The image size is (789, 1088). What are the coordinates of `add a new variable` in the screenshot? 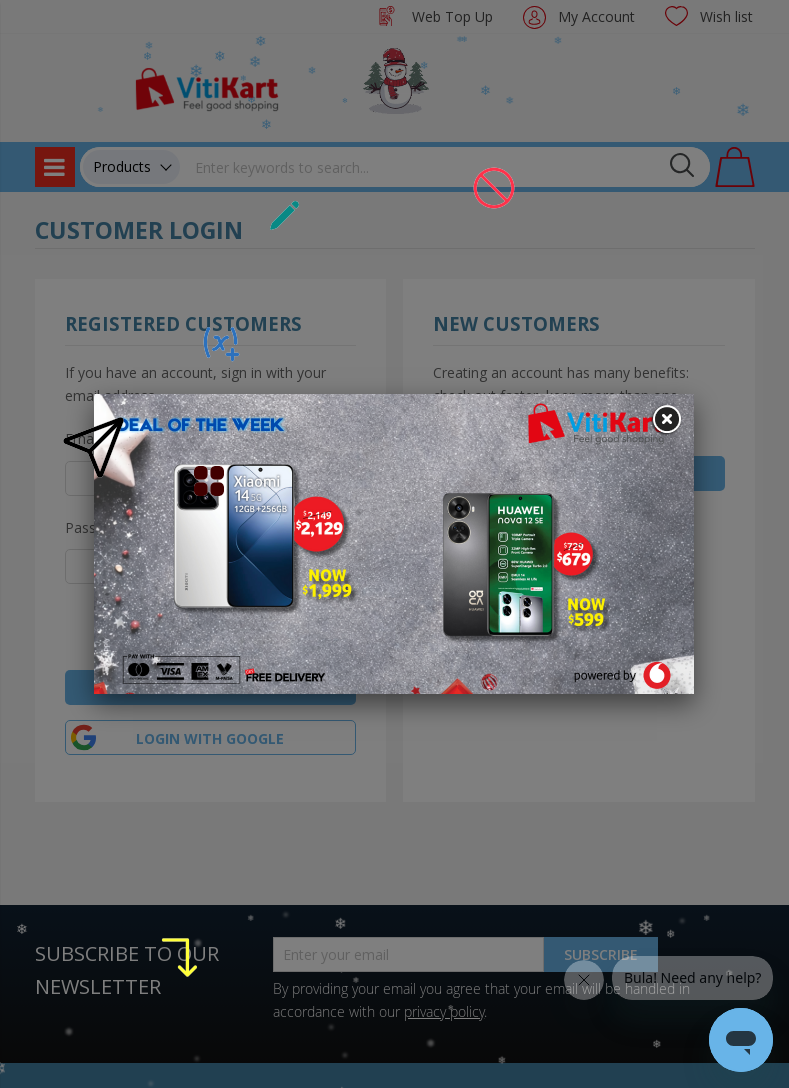 It's located at (220, 342).